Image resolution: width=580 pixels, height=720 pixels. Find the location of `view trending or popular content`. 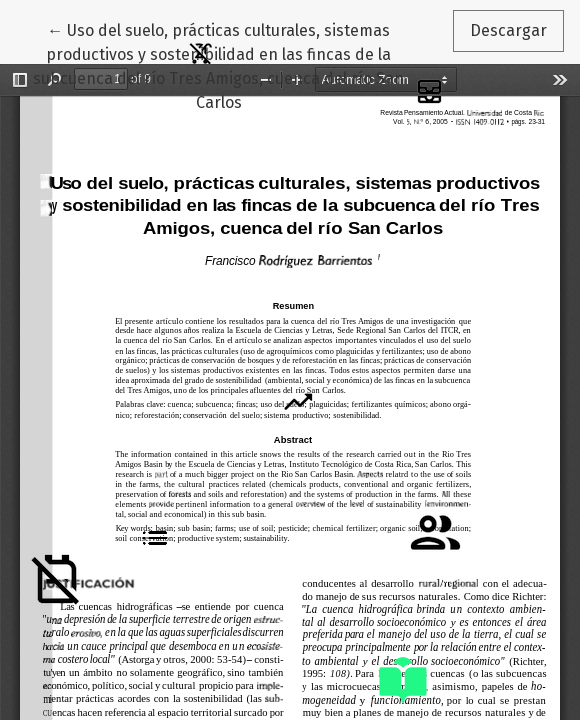

view trending or popular content is located at coordinates (298, 402).